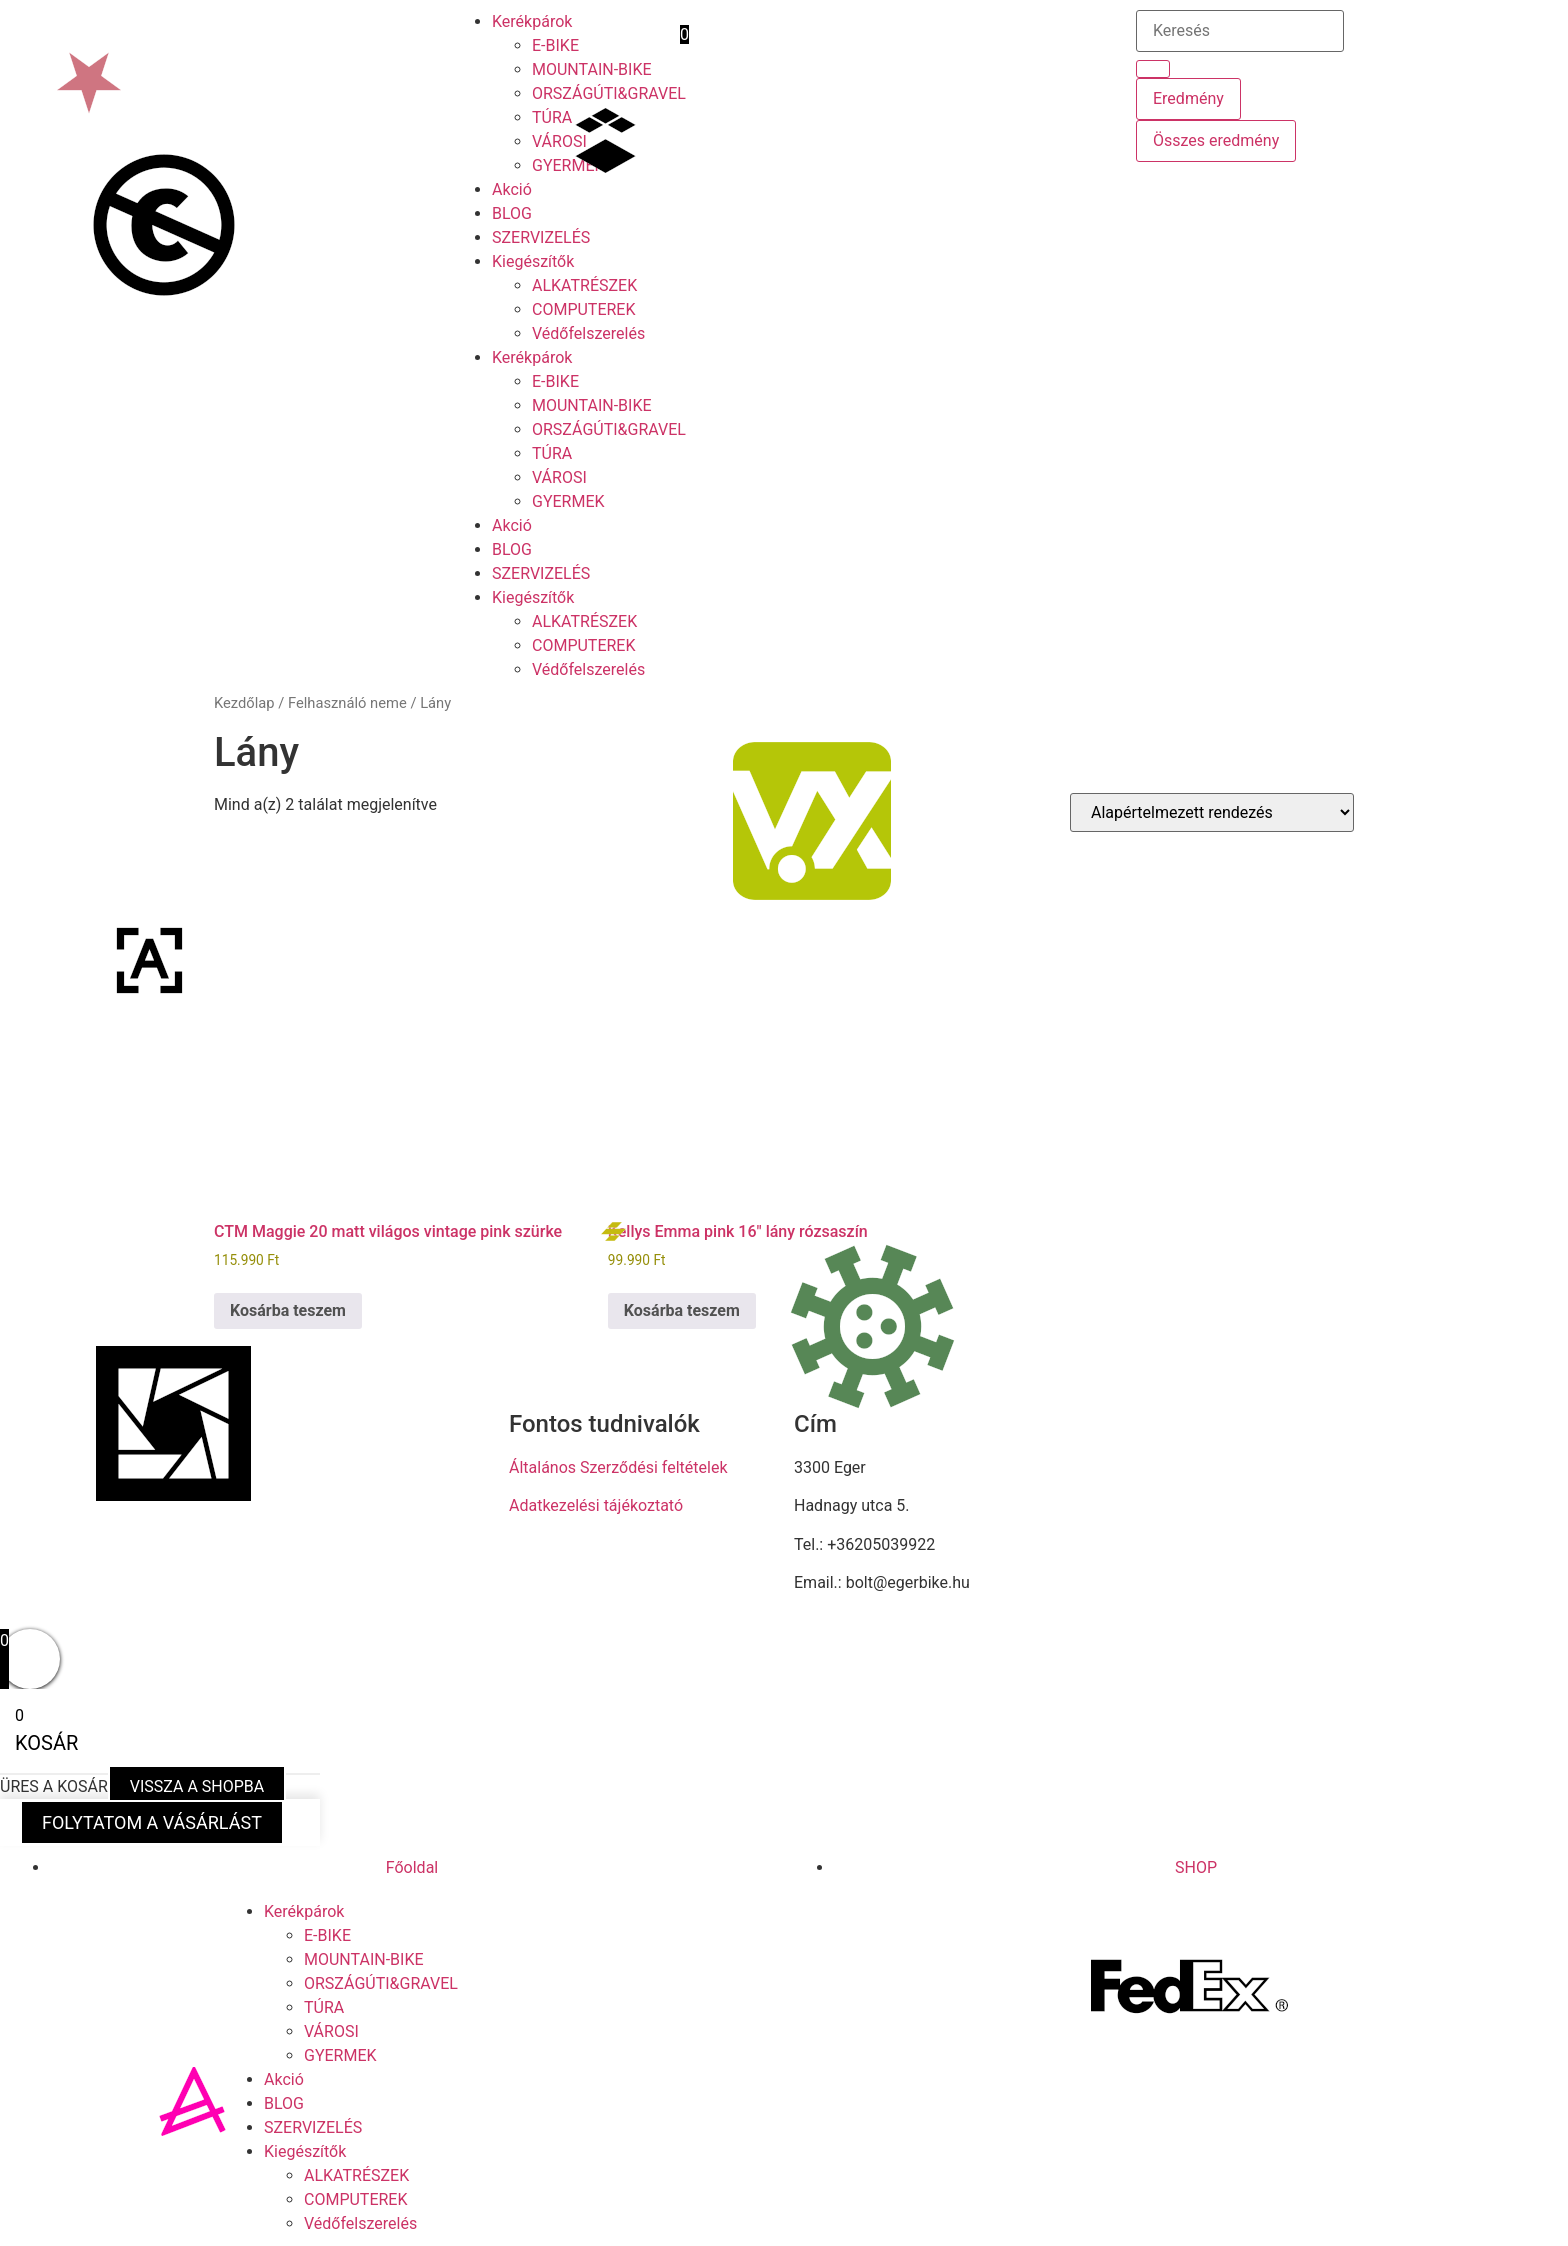 The image size is (1568, 2246). I want to click on indicates public domain content with no copyright restrictions, so click(164, 225).